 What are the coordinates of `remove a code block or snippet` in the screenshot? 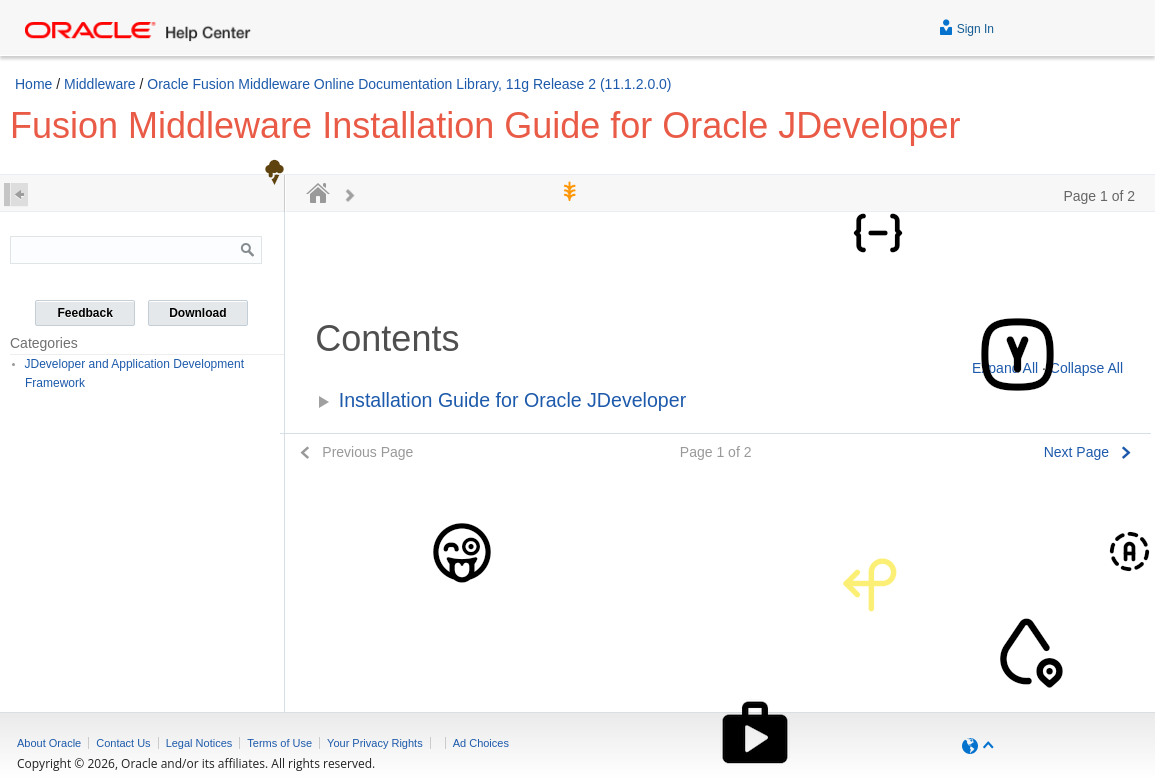 It's located at (878, 233).